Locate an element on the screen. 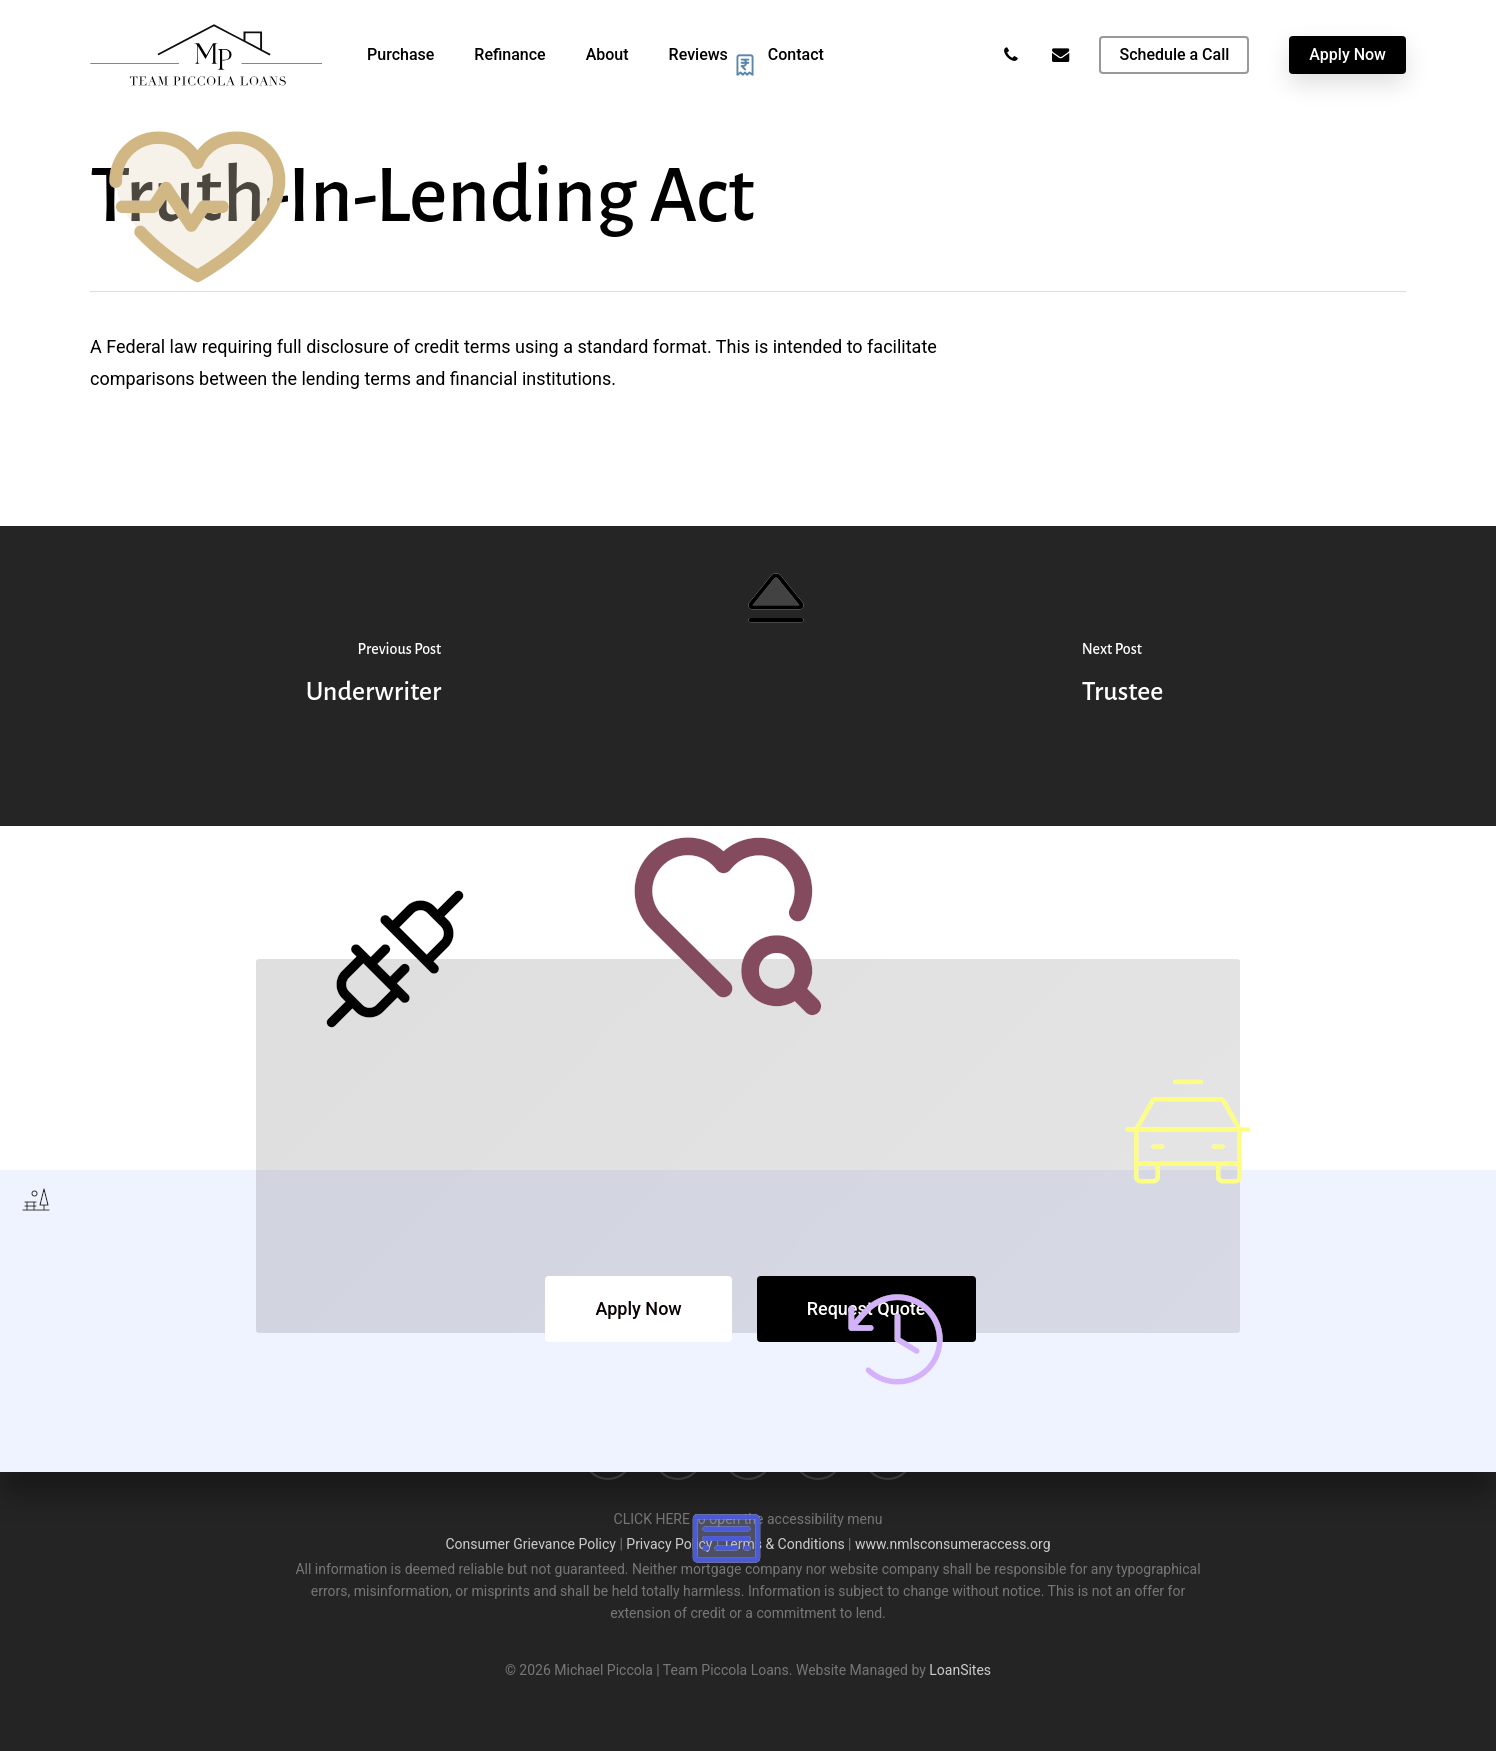  connect or pair devices is located at coordinates (395, 959).